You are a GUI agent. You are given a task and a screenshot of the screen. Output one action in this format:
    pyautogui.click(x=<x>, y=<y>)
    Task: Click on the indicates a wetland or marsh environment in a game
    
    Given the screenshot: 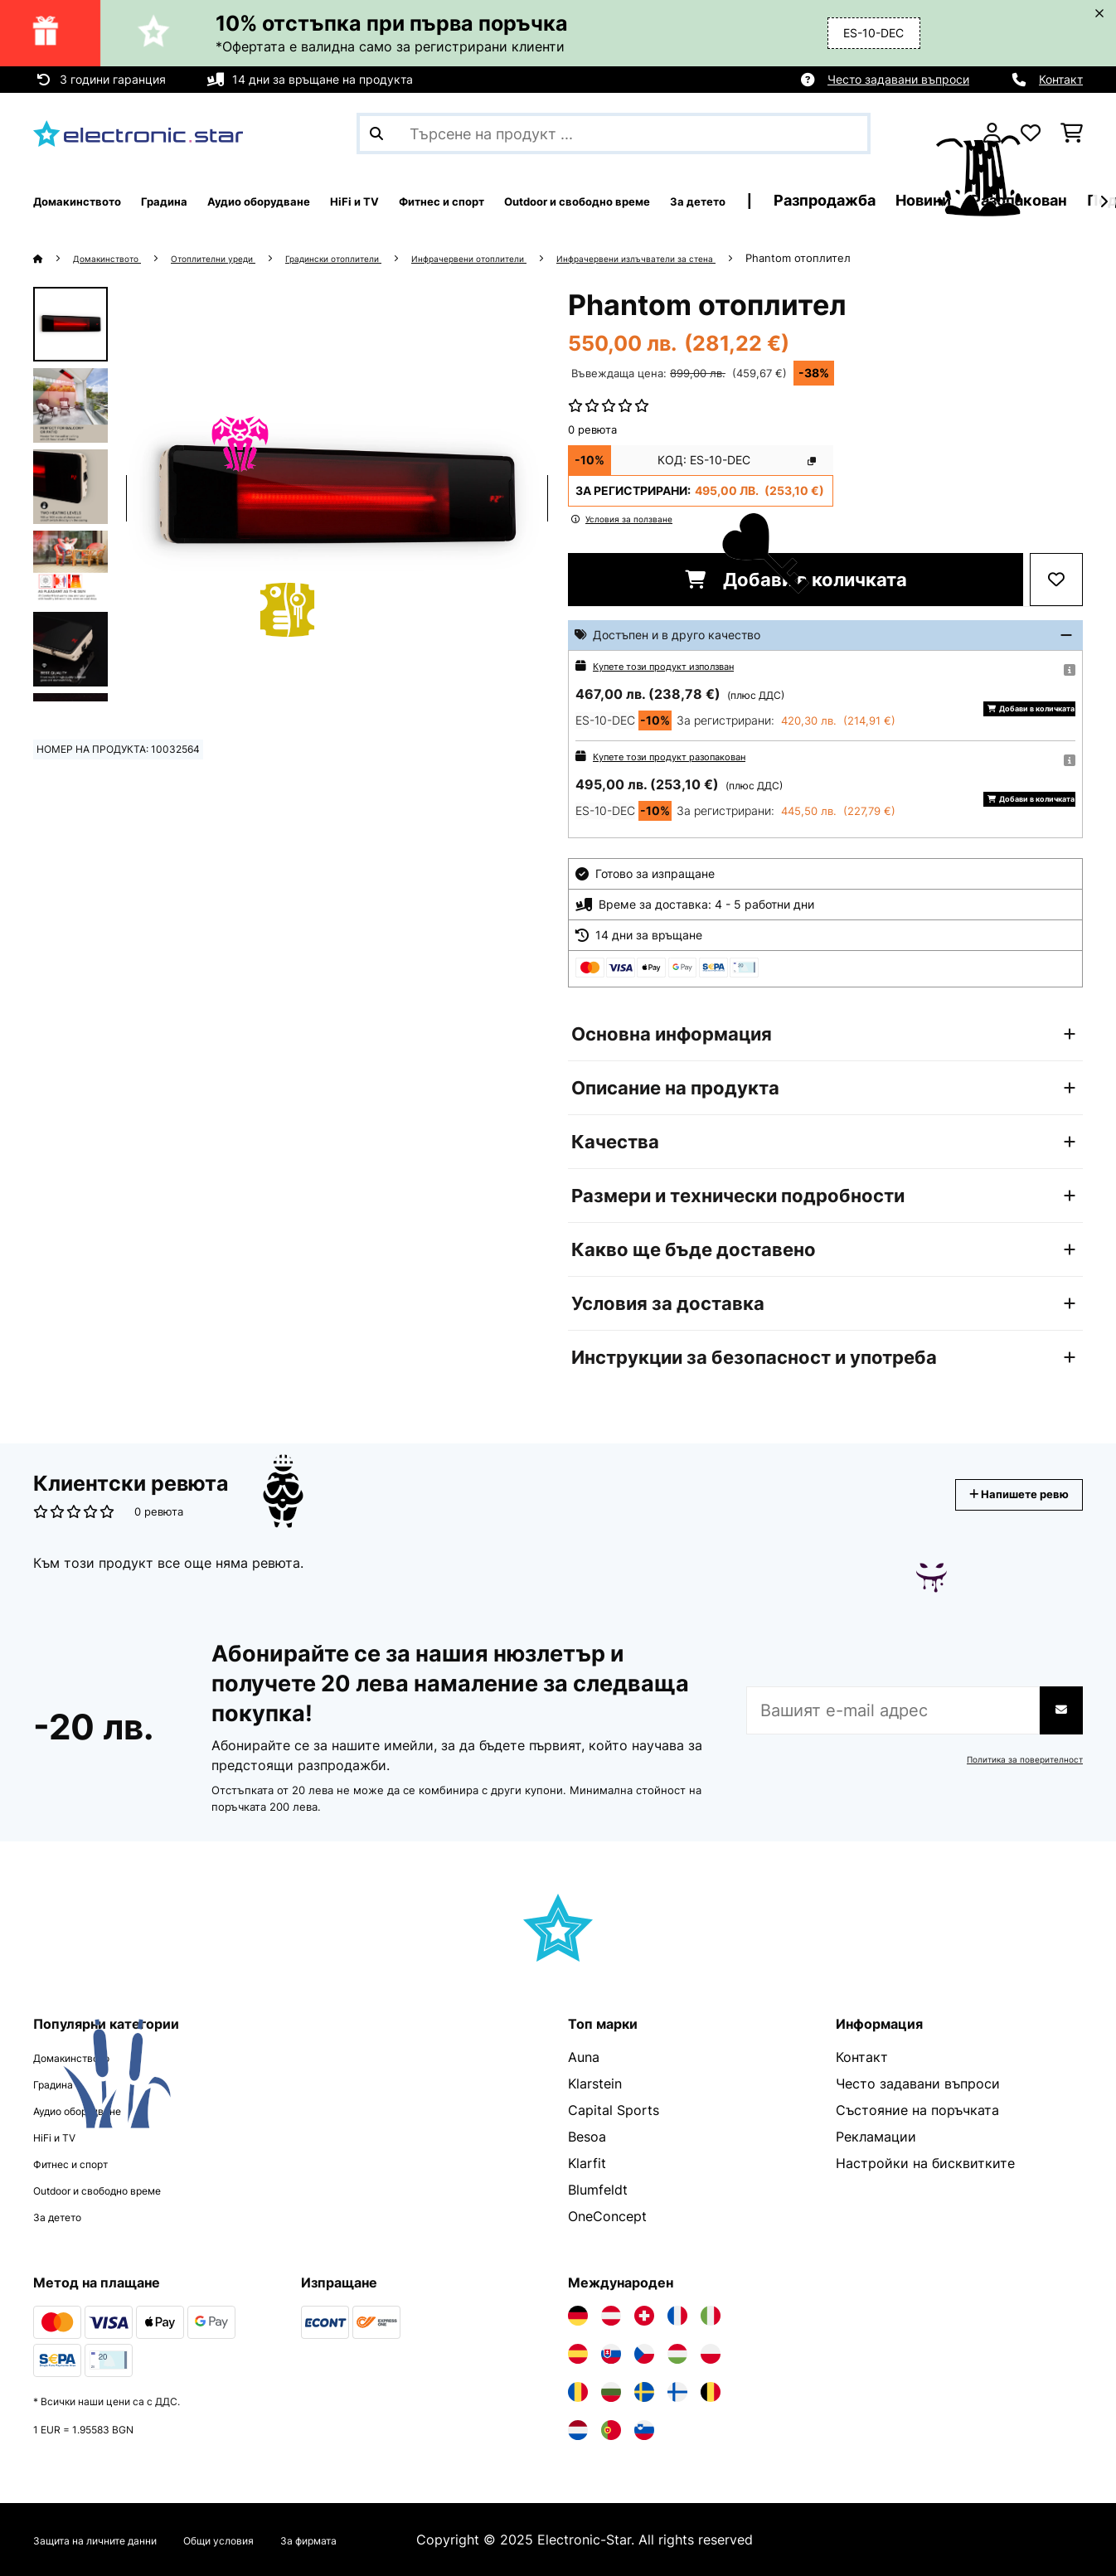 What is the action you would take?
    pyautogui.click(x=117, y=2074)
    